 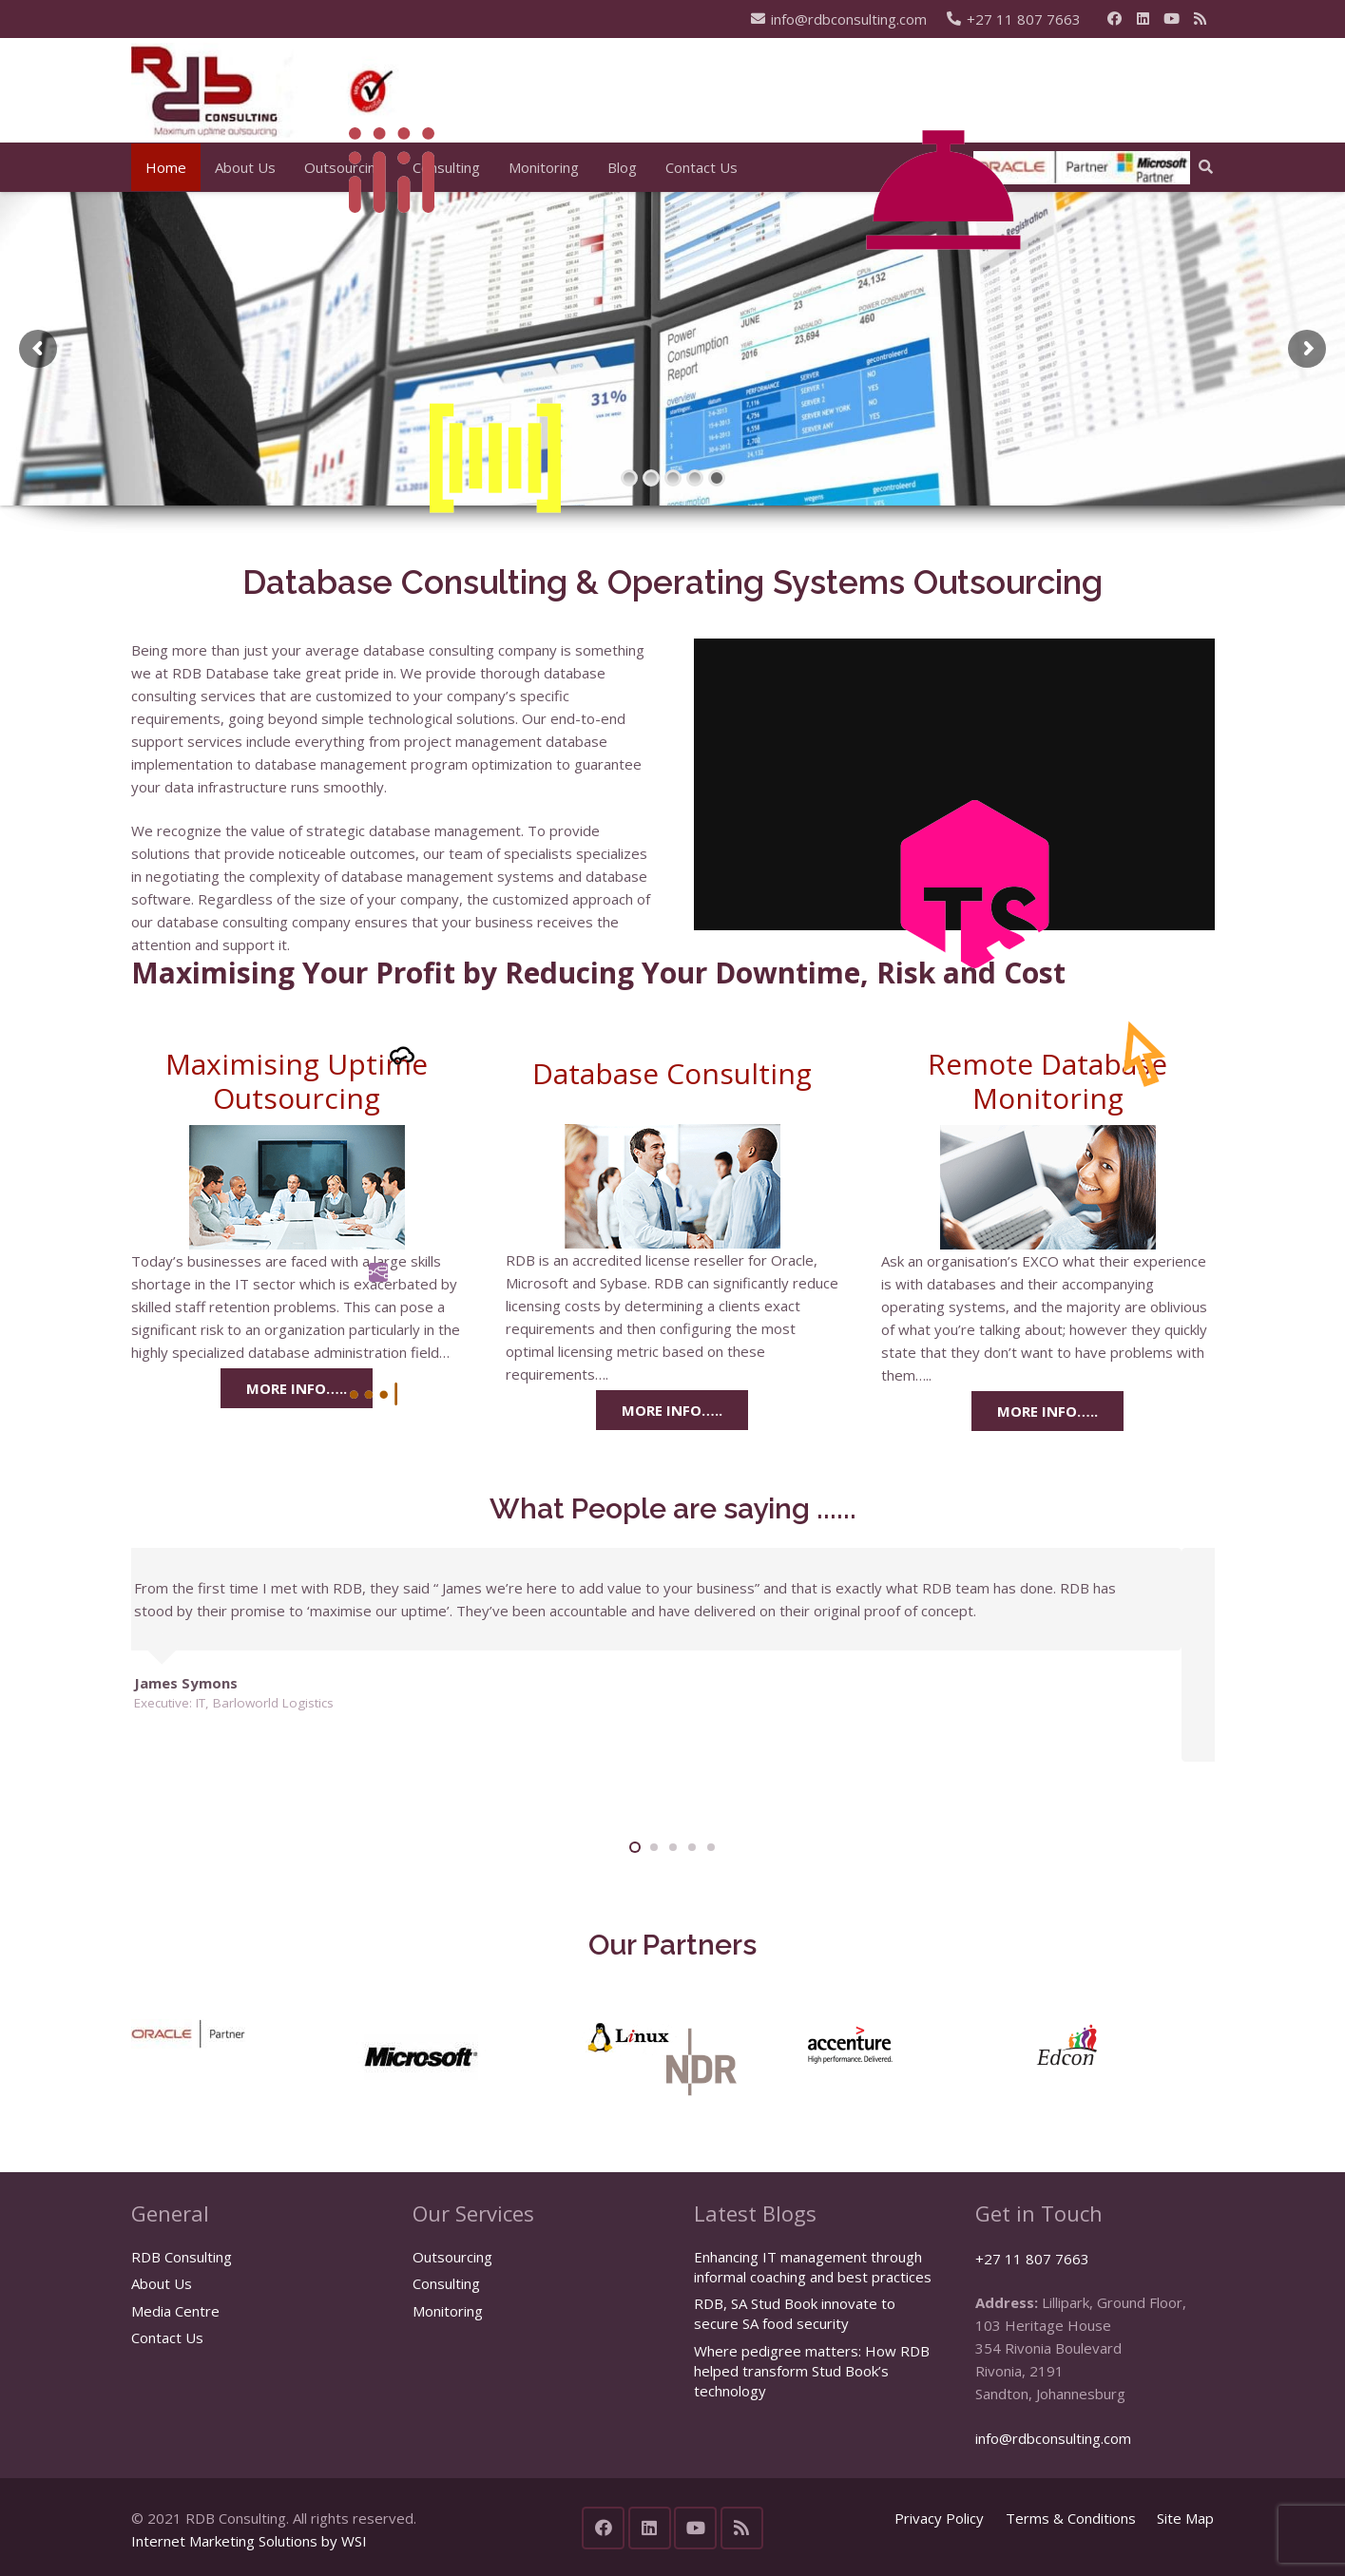 I want to click on NDR (Norddeutscher Rundfunk) brand logo, so click(x=701, y=2062).